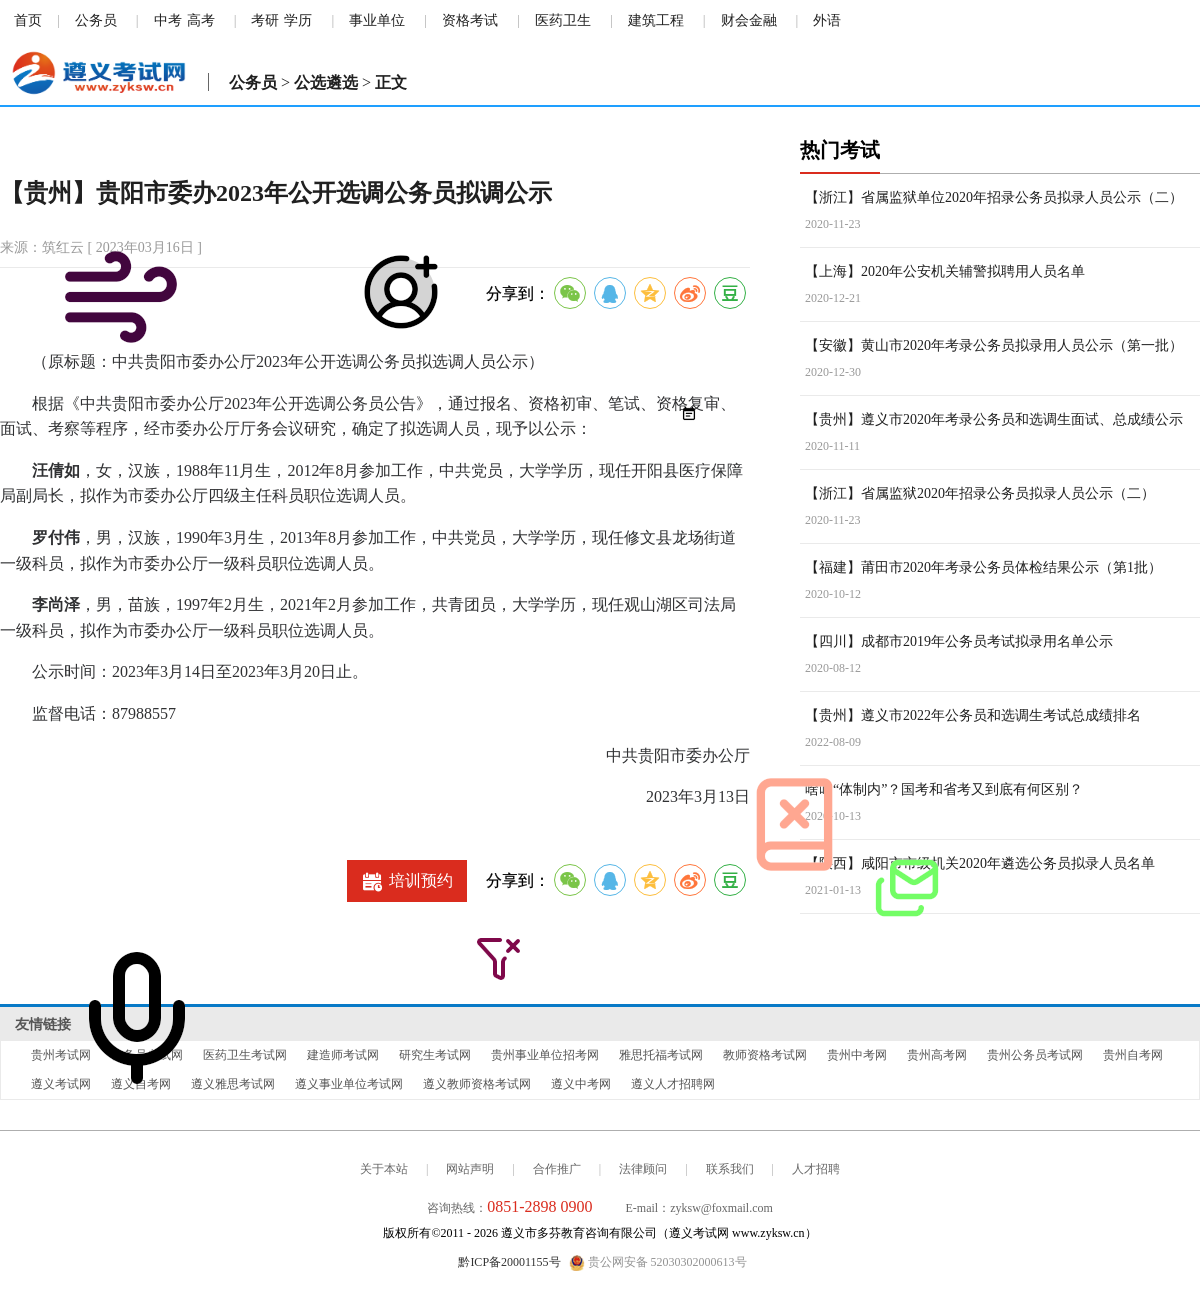 This screenshot has height=1302, width=1200. I want to click on remove a book from your library, so click(794, 824).